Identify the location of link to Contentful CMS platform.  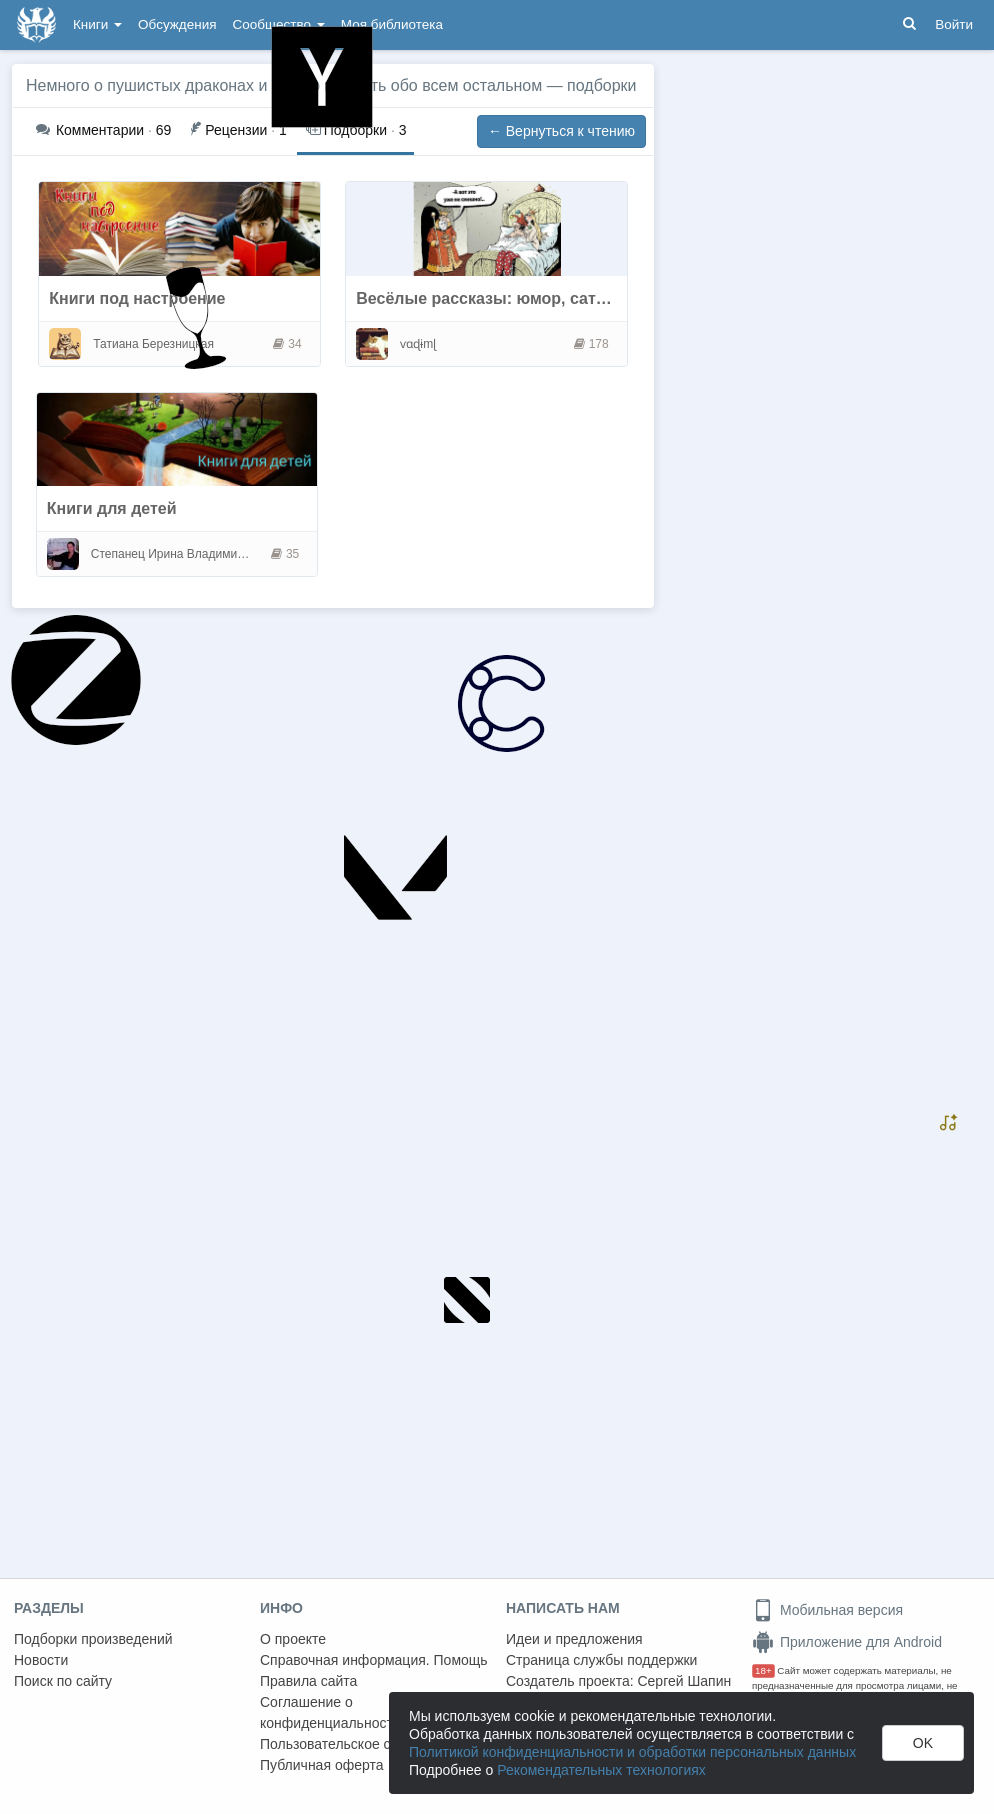
(501, 703).